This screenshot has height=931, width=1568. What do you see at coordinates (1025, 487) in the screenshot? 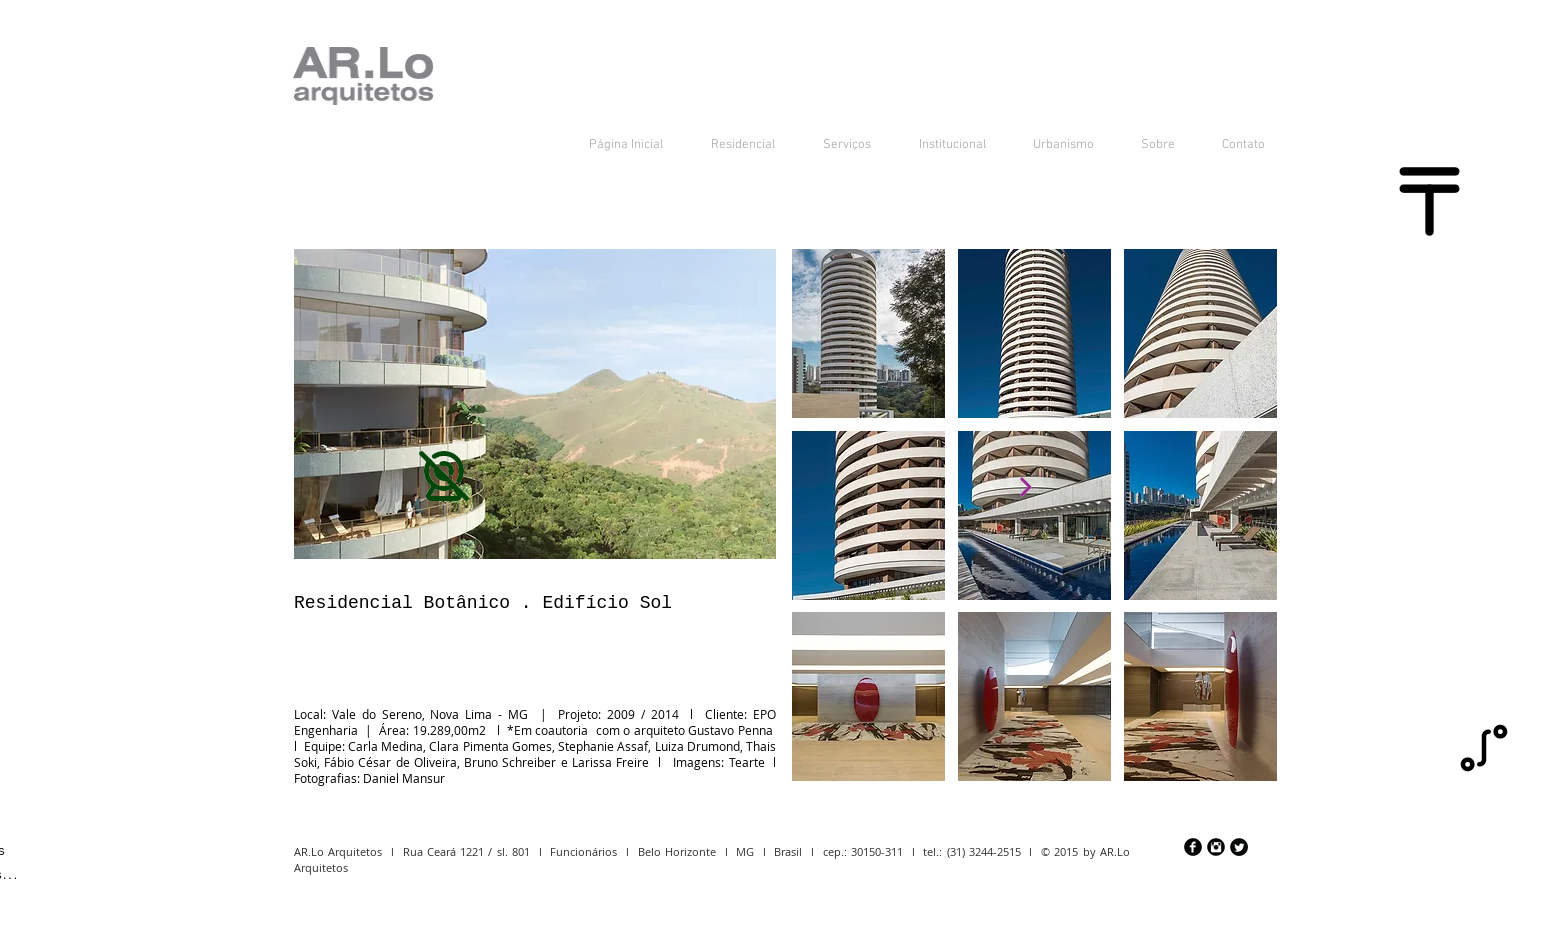
I see `navigate to the next item or screen` at bounding box center [1025, 487].